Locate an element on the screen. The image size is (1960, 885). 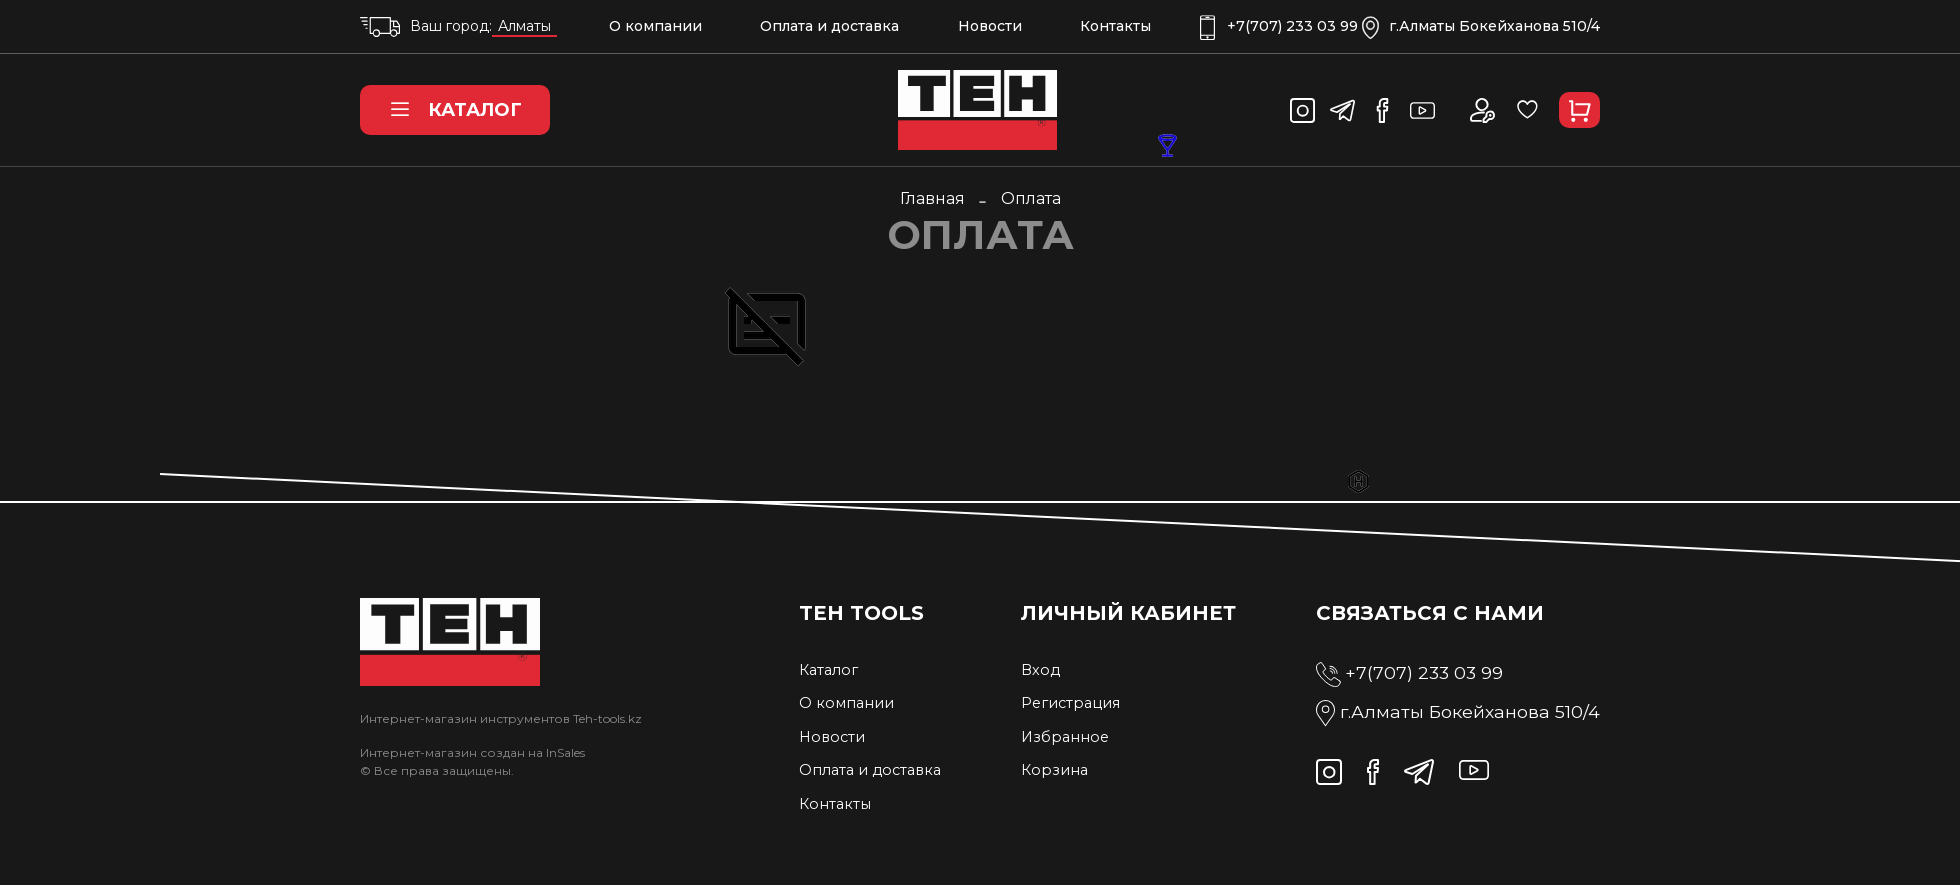
view bar or cocktail menu is located at coordinates (1167, 145).